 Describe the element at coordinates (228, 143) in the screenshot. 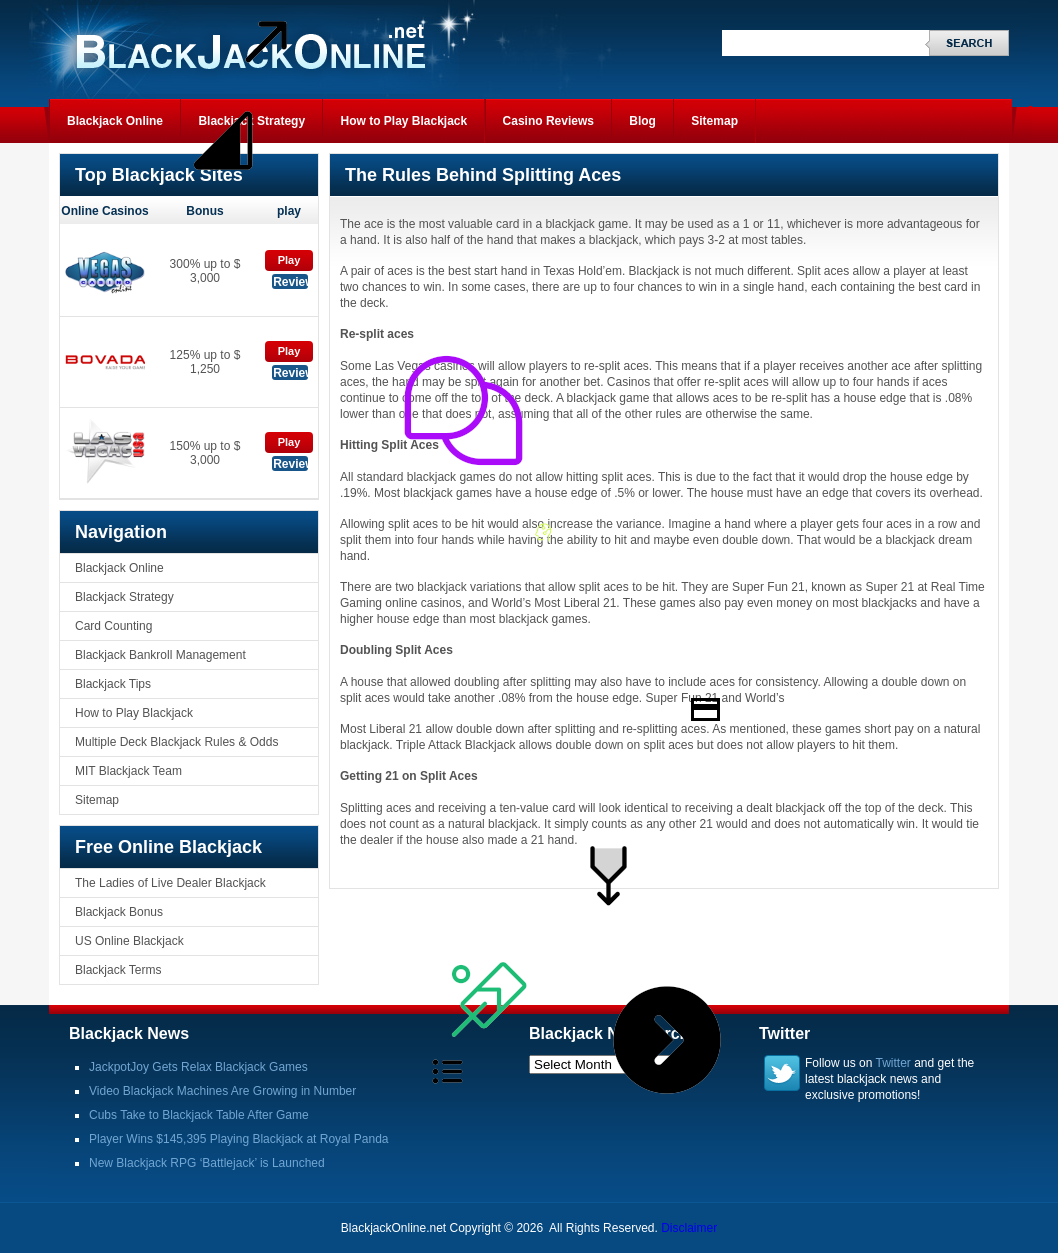

I see `indicates strong cellular network signal` at that location.